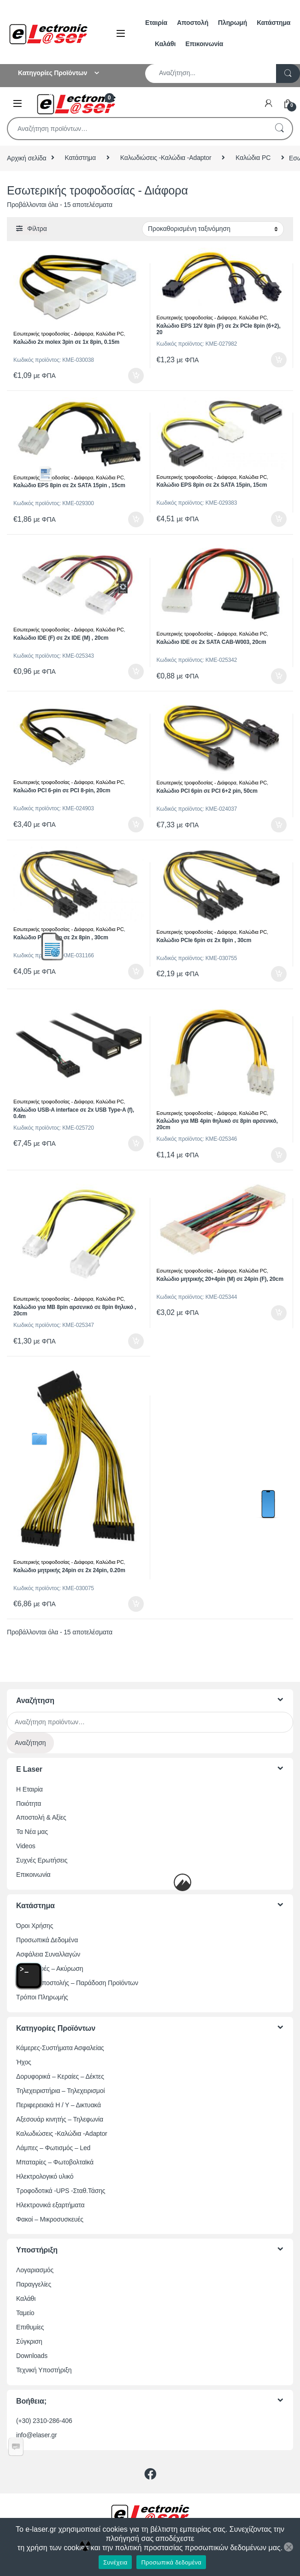 This screenshot has width=300, height=2576. Describe the element at coordinates (52, 946) in the screenshot. I see `open a web template document file` at that location.